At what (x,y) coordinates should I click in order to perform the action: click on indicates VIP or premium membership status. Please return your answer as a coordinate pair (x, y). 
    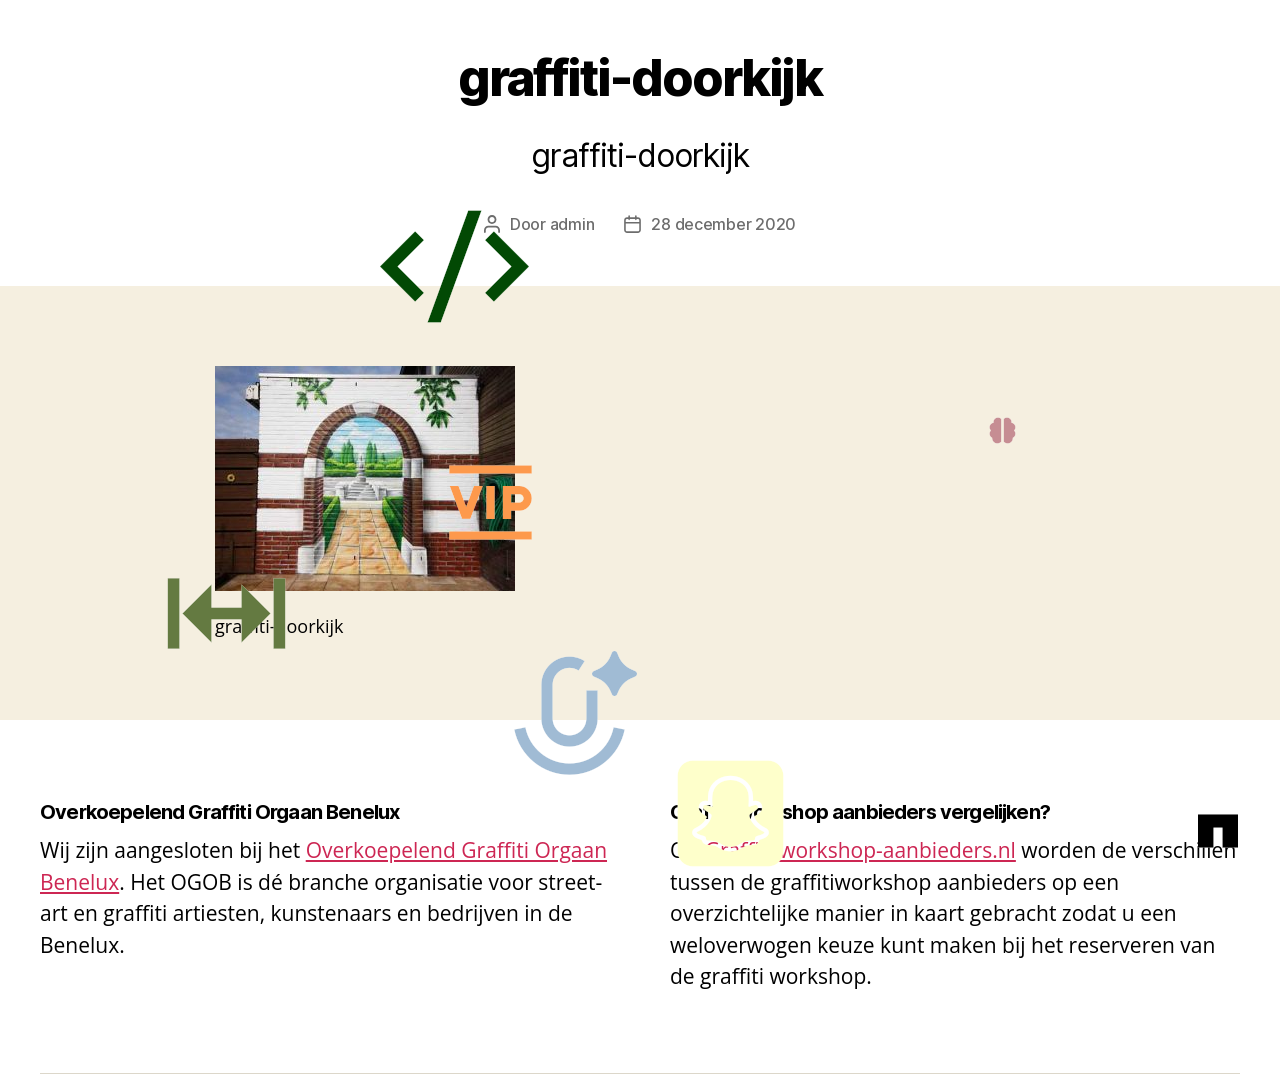
    Looking at the image, I should click on (490, 502).